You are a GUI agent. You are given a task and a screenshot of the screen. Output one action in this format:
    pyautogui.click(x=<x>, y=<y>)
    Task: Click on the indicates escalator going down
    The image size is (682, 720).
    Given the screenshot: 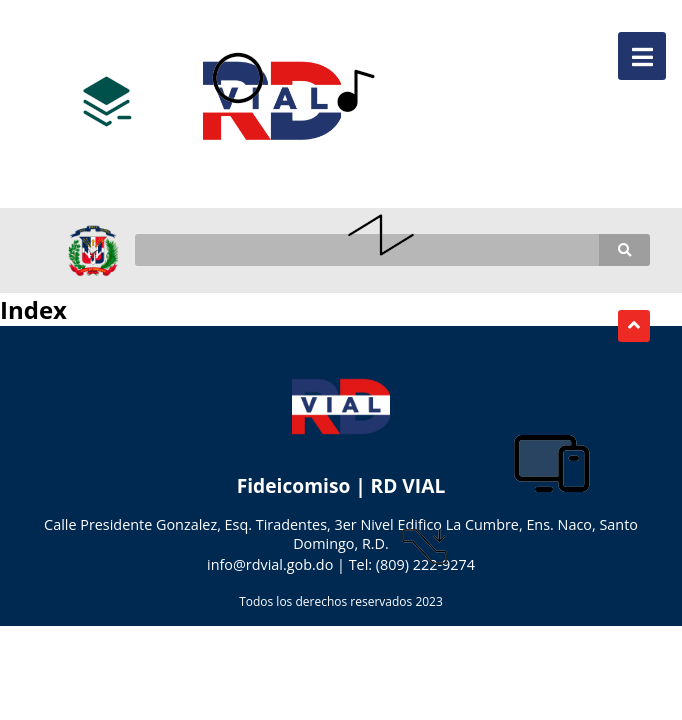 What is the action you would take?
    pyautogui.click(x=424, y=546)
    